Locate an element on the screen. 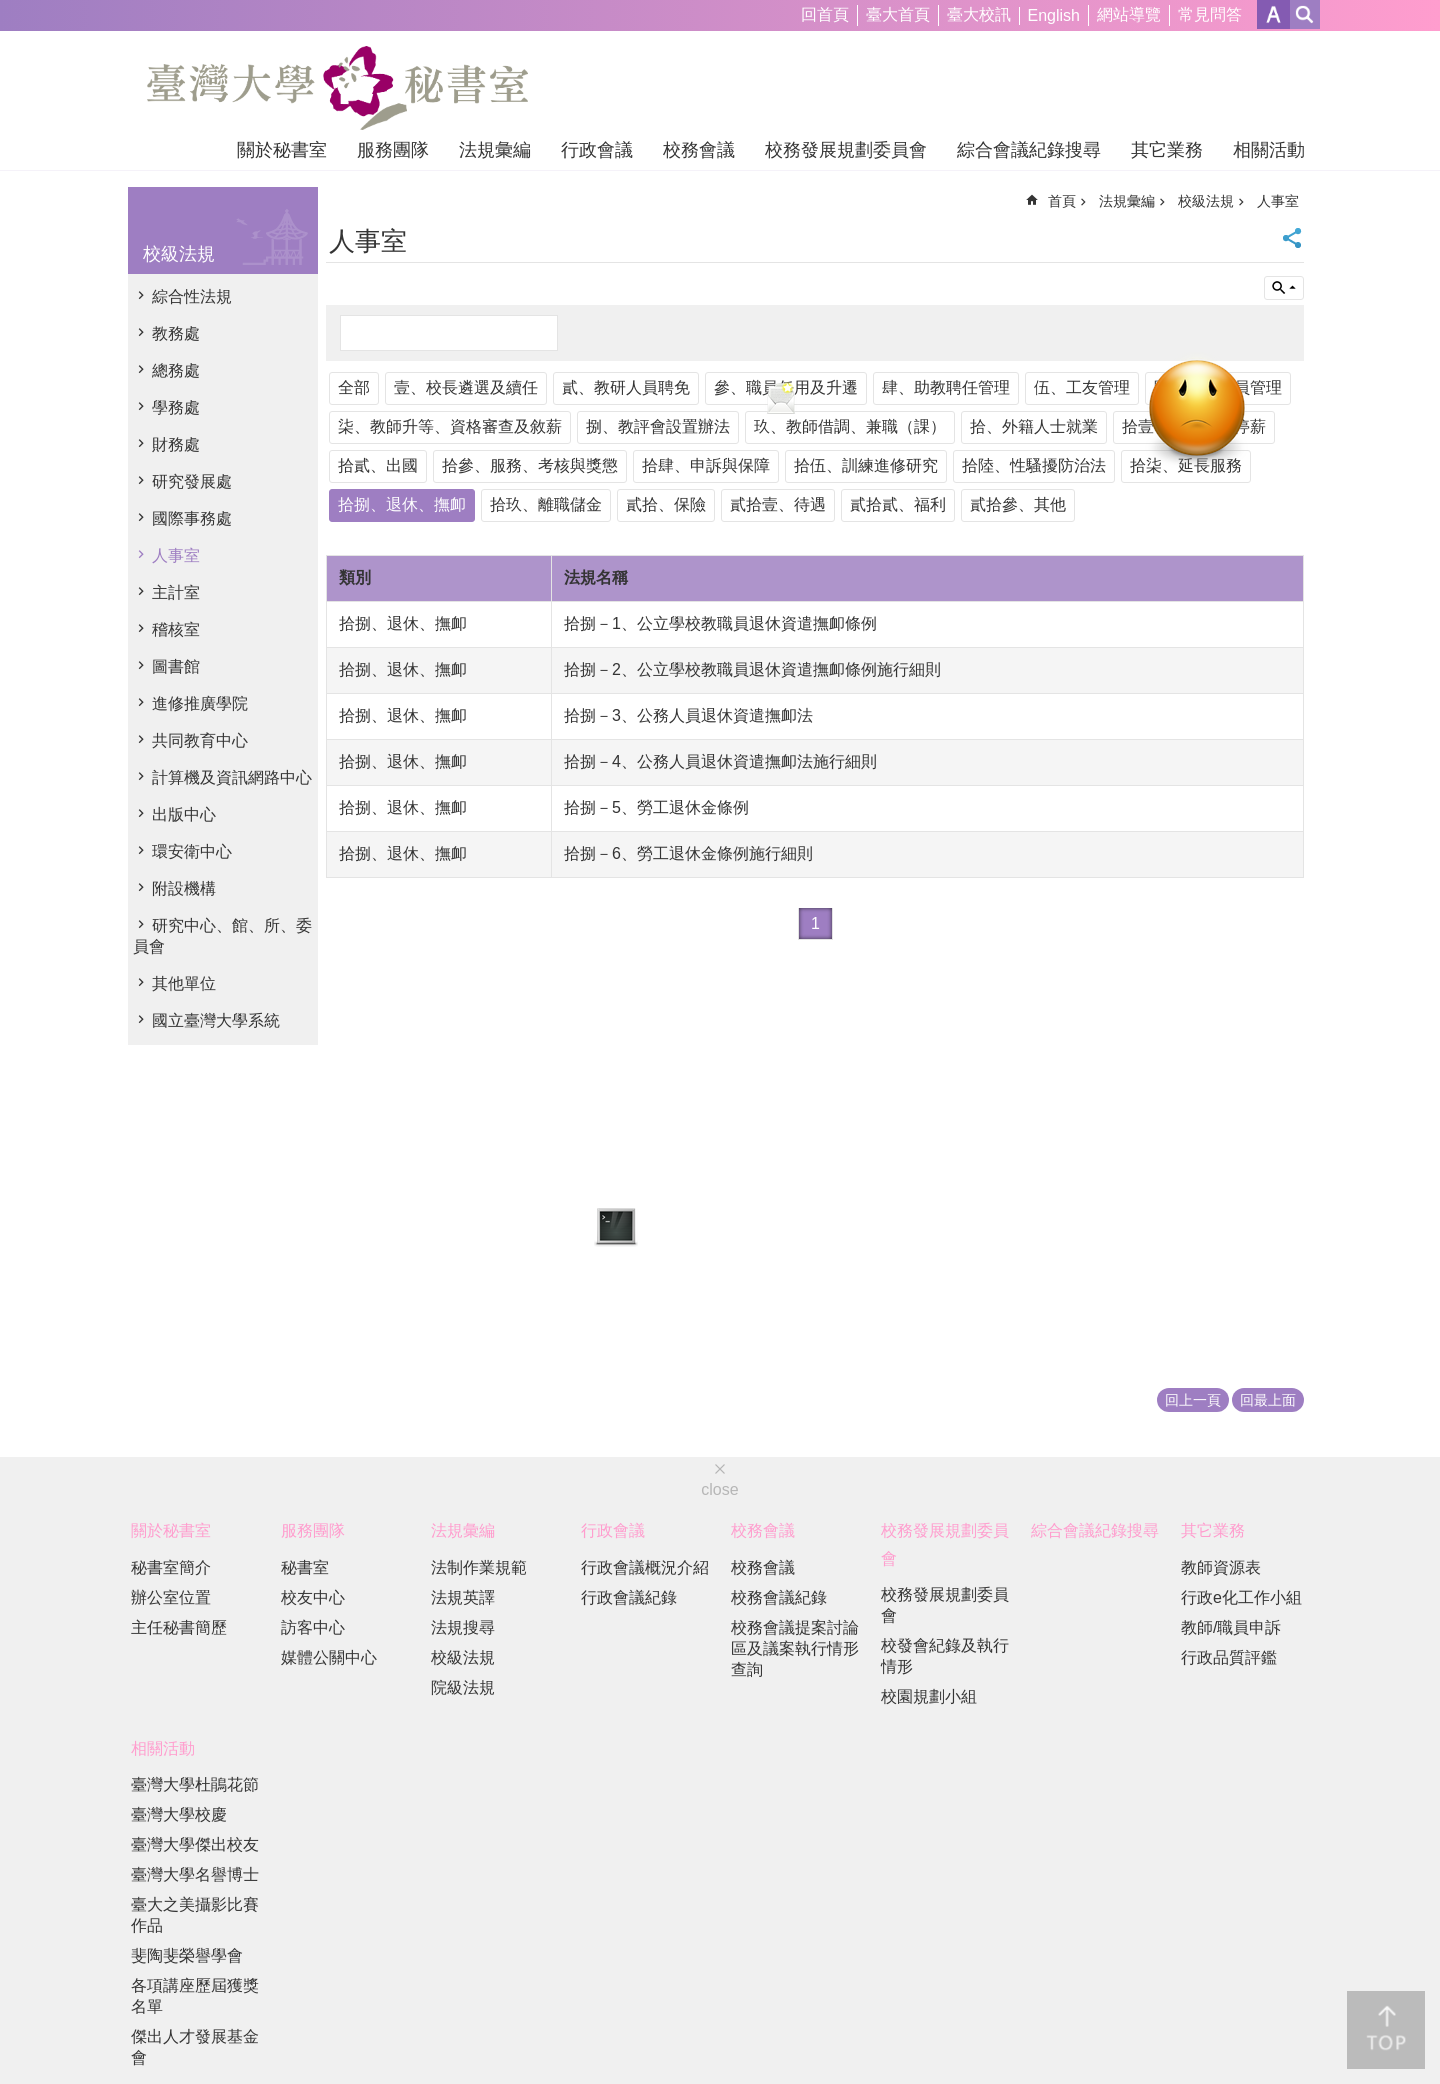 Image resolution: width=1440 pixels, height=2084 pixels. open the terminal application is located at coordinates (616, 1225).